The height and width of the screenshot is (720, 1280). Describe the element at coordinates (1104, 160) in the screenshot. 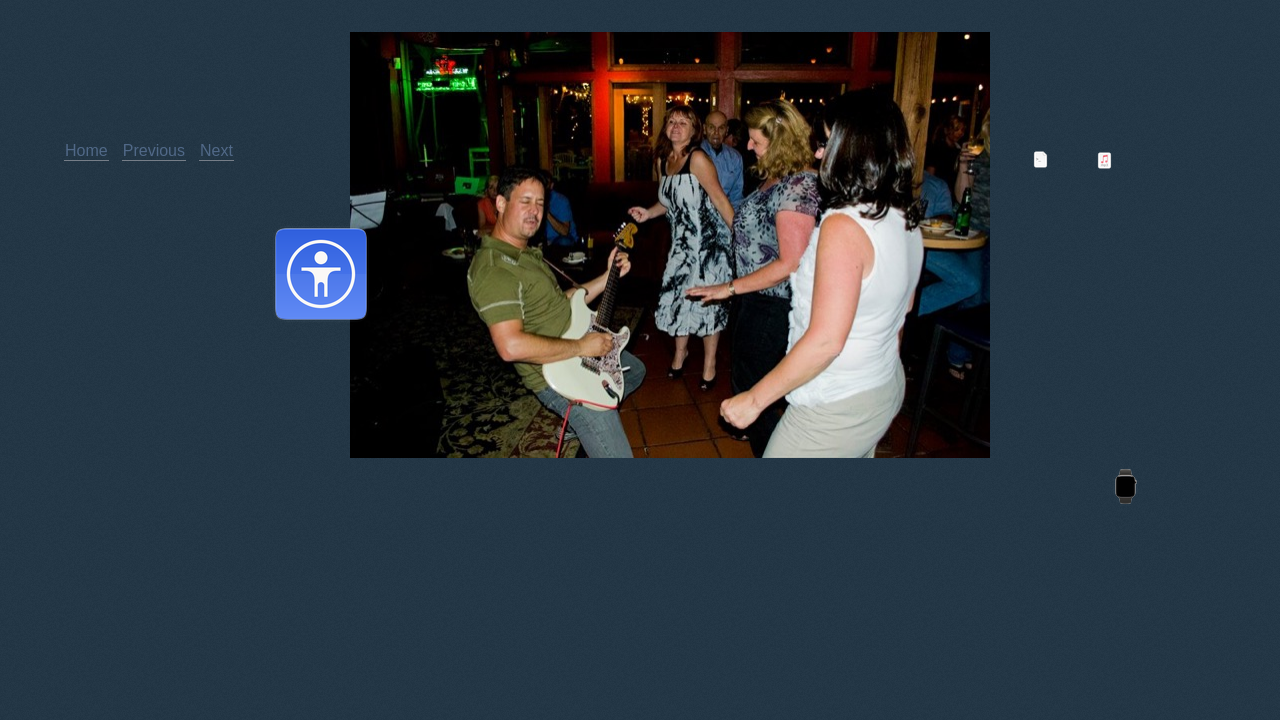

I see `an mp3 audio file` at that location.